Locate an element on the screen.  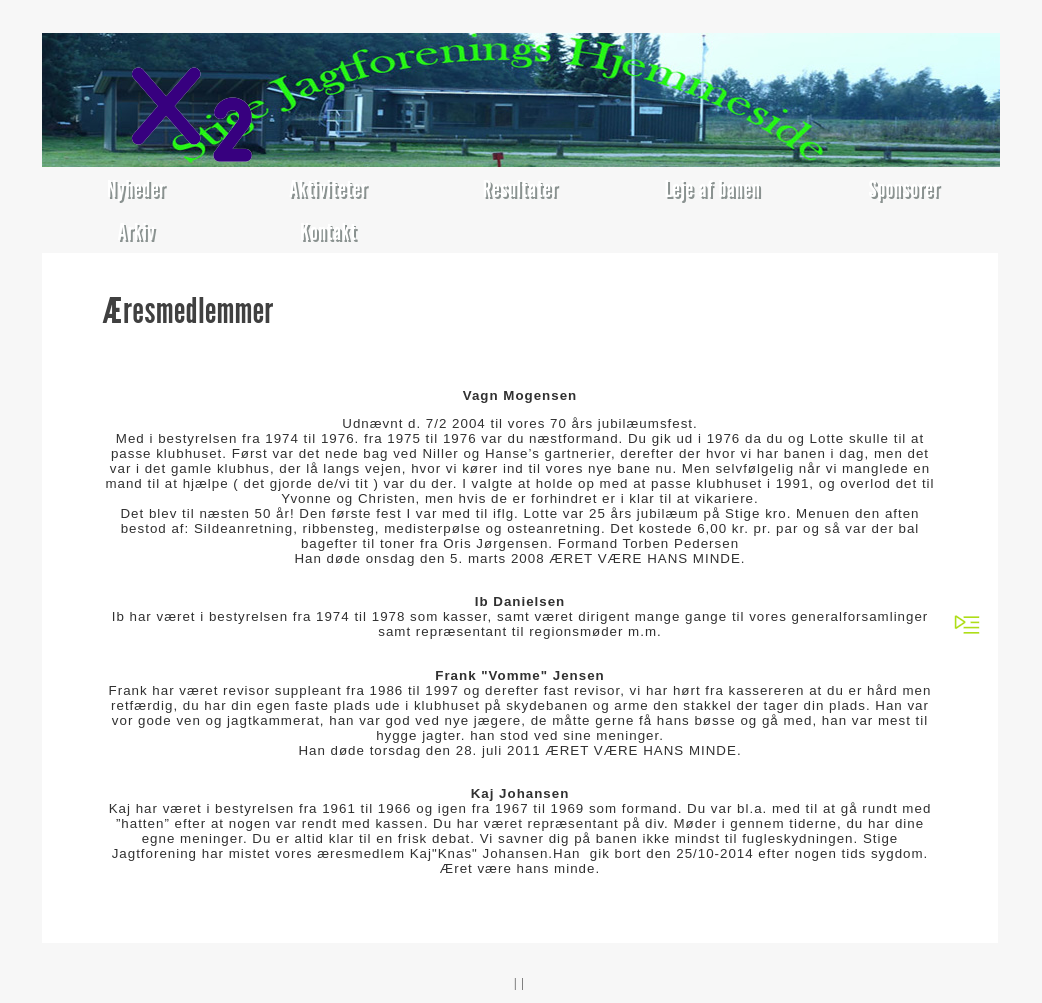
format text as subscript is located at coordinates (185, 112).